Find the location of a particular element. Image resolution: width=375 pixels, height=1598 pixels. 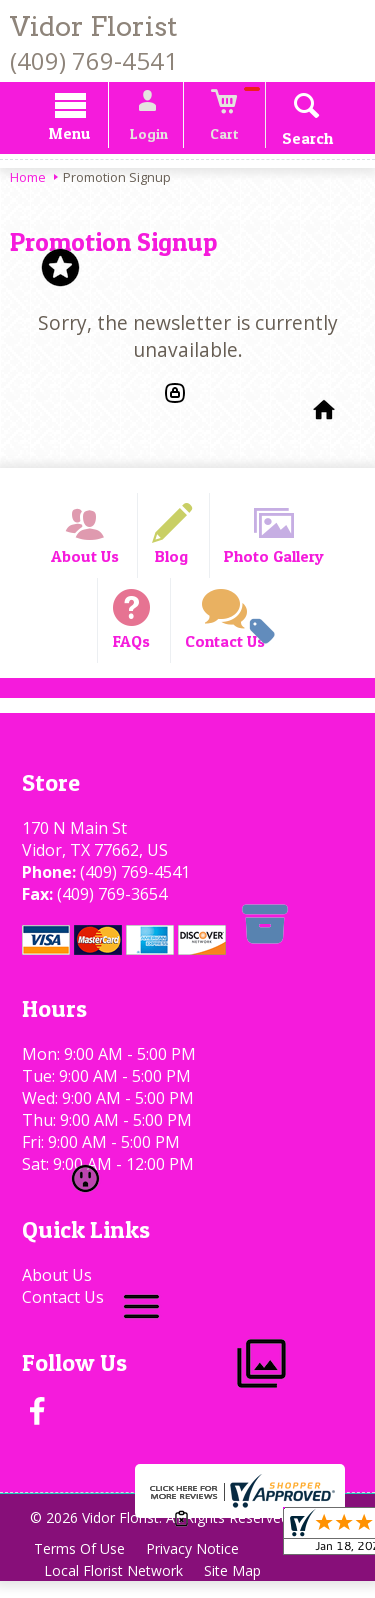

indicates a locked or secured item is located at coordinates (175, 393).